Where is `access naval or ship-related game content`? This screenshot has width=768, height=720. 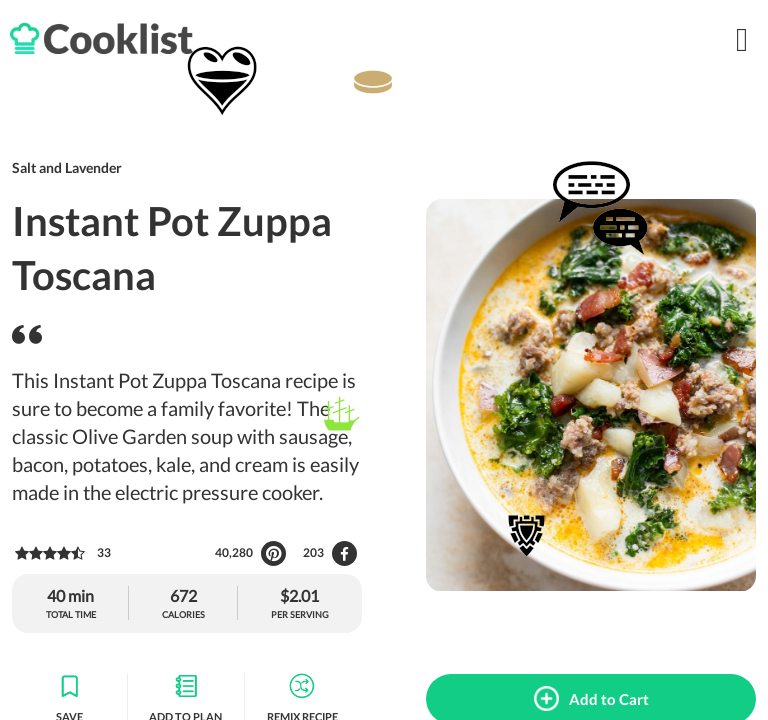 access naval or ship-related game content is located at coordinates (341, 414).